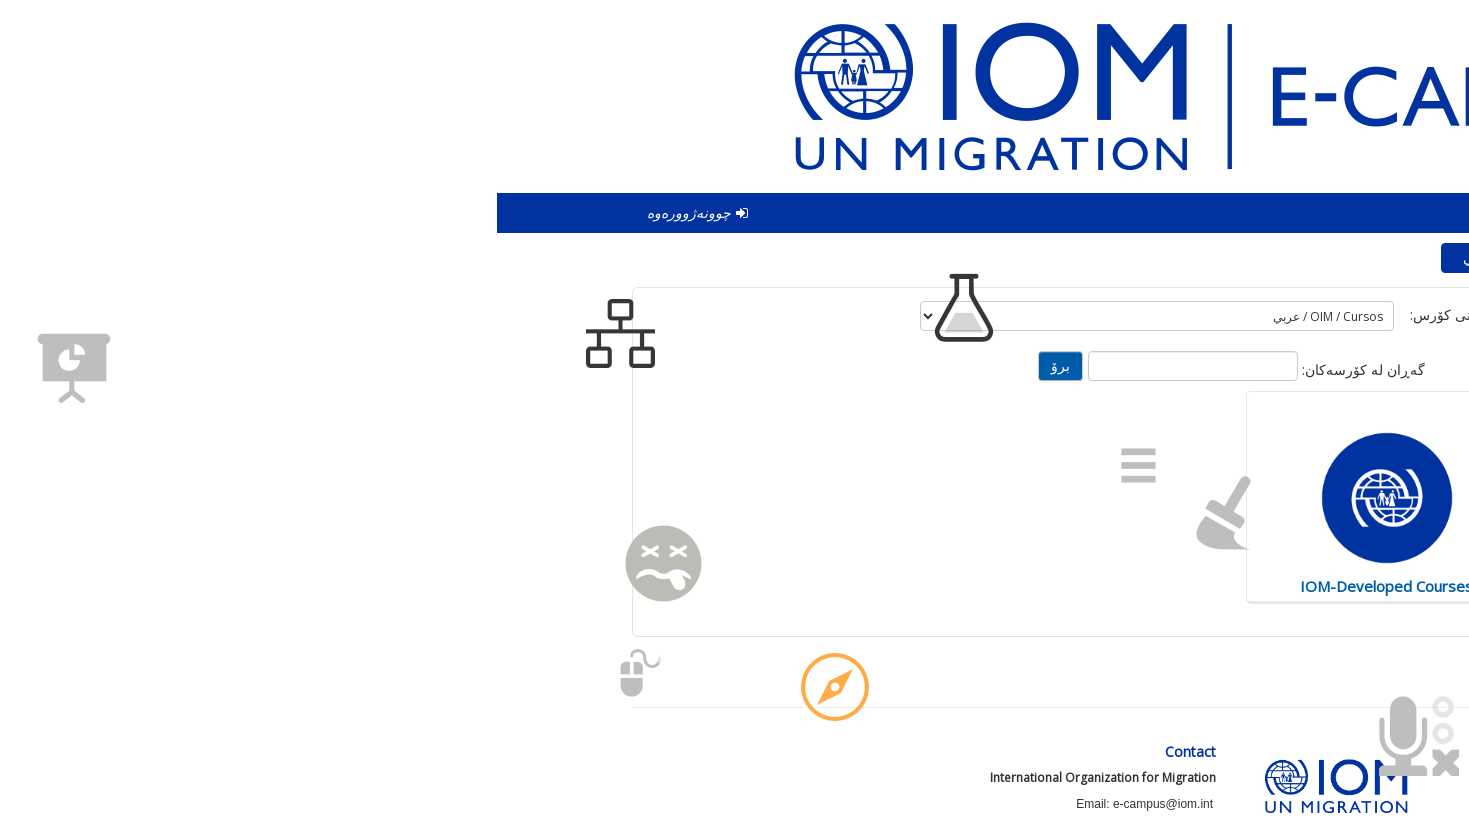 This screenshot has width=1469, height=828. I want to click on microphone is muted, so click(1416, 733).